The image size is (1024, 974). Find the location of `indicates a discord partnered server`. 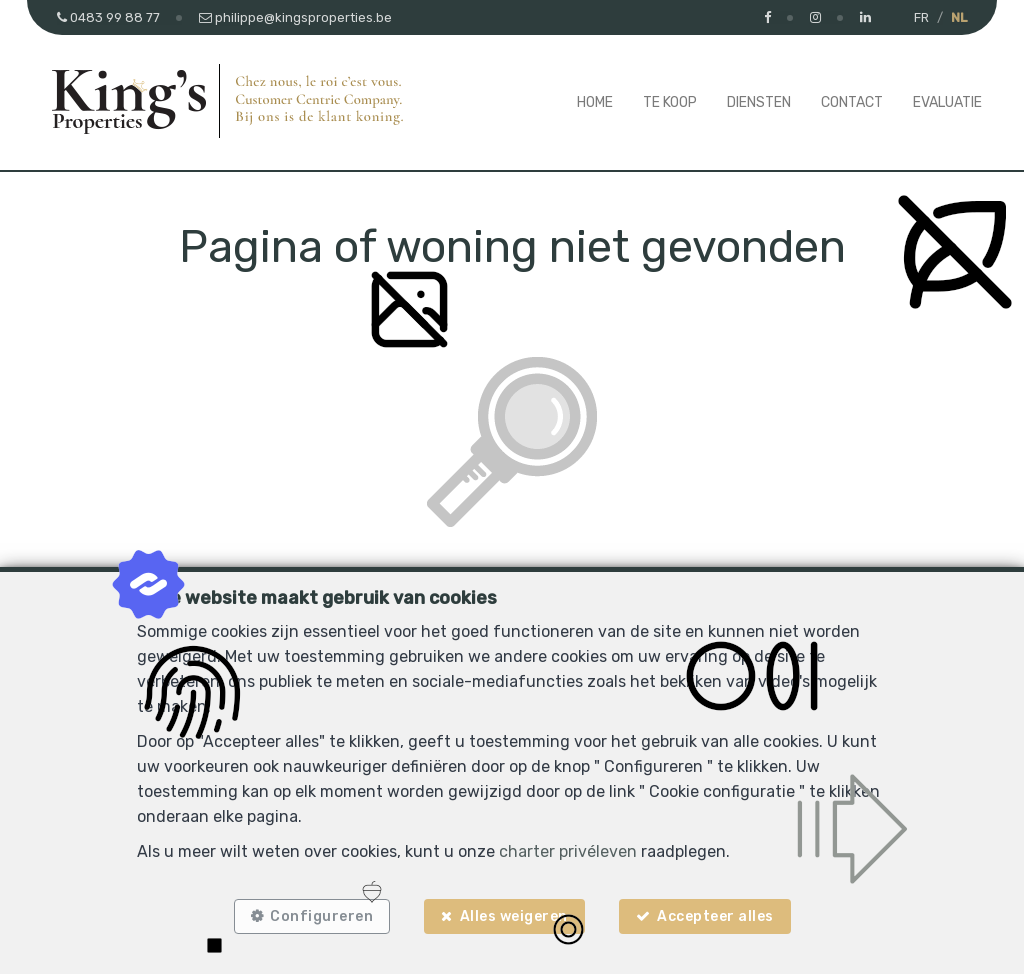

indicates a discord partnered server is located at coordinates (148, 584).